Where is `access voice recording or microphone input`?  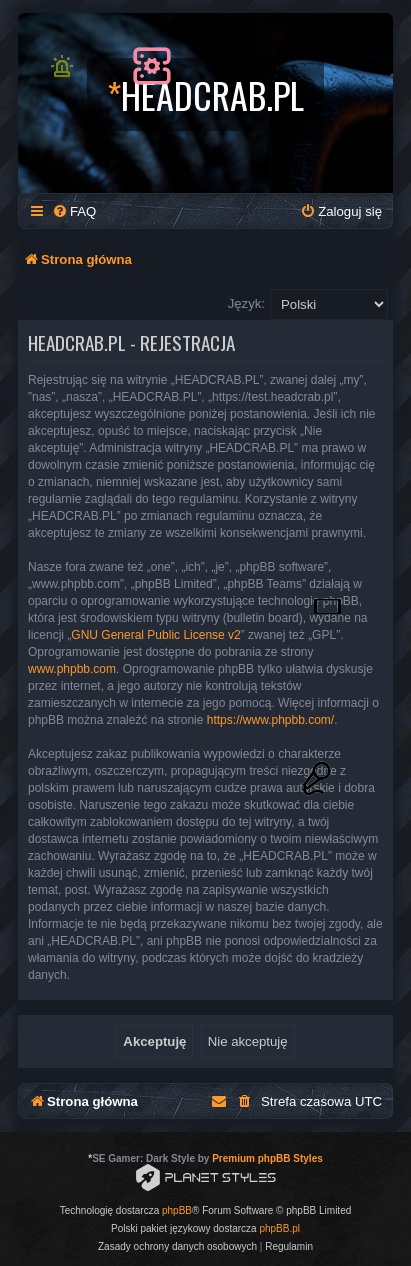 access voice recording or microphone input is located at coordinates (315, 778).